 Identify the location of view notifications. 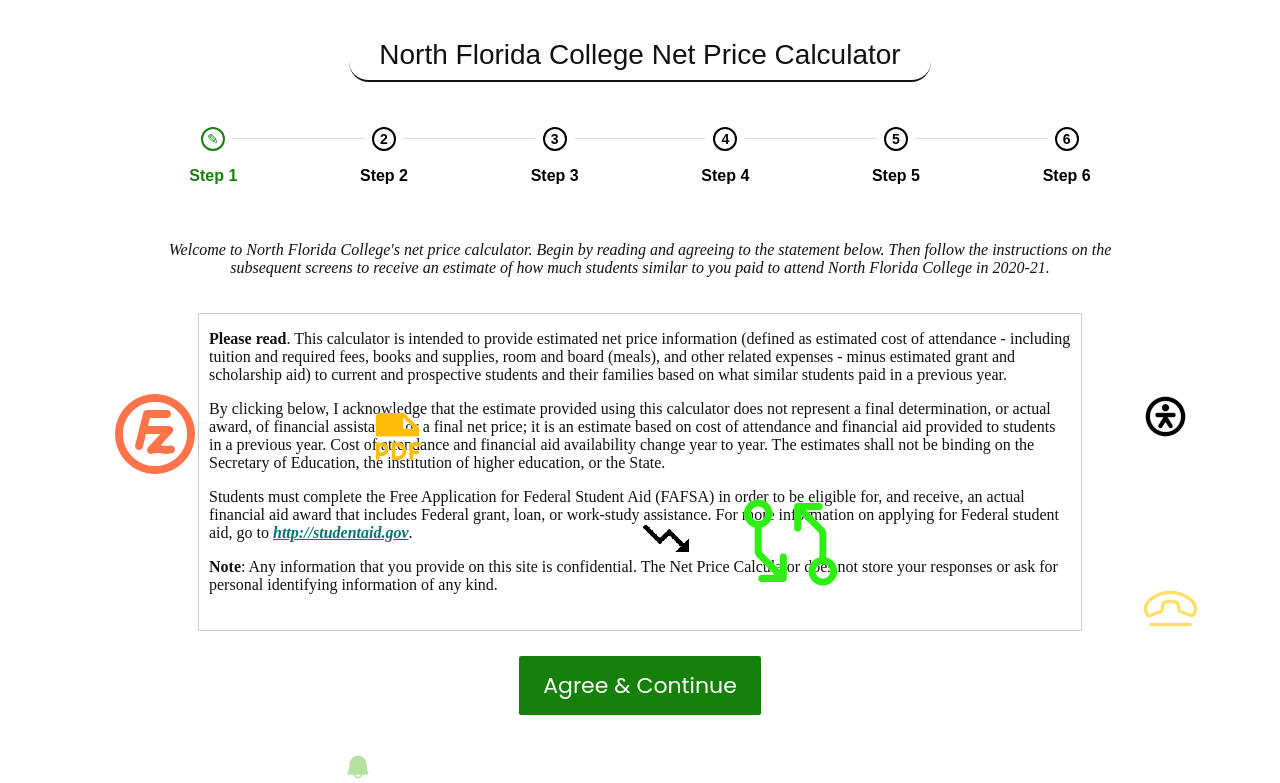
(358, 767).